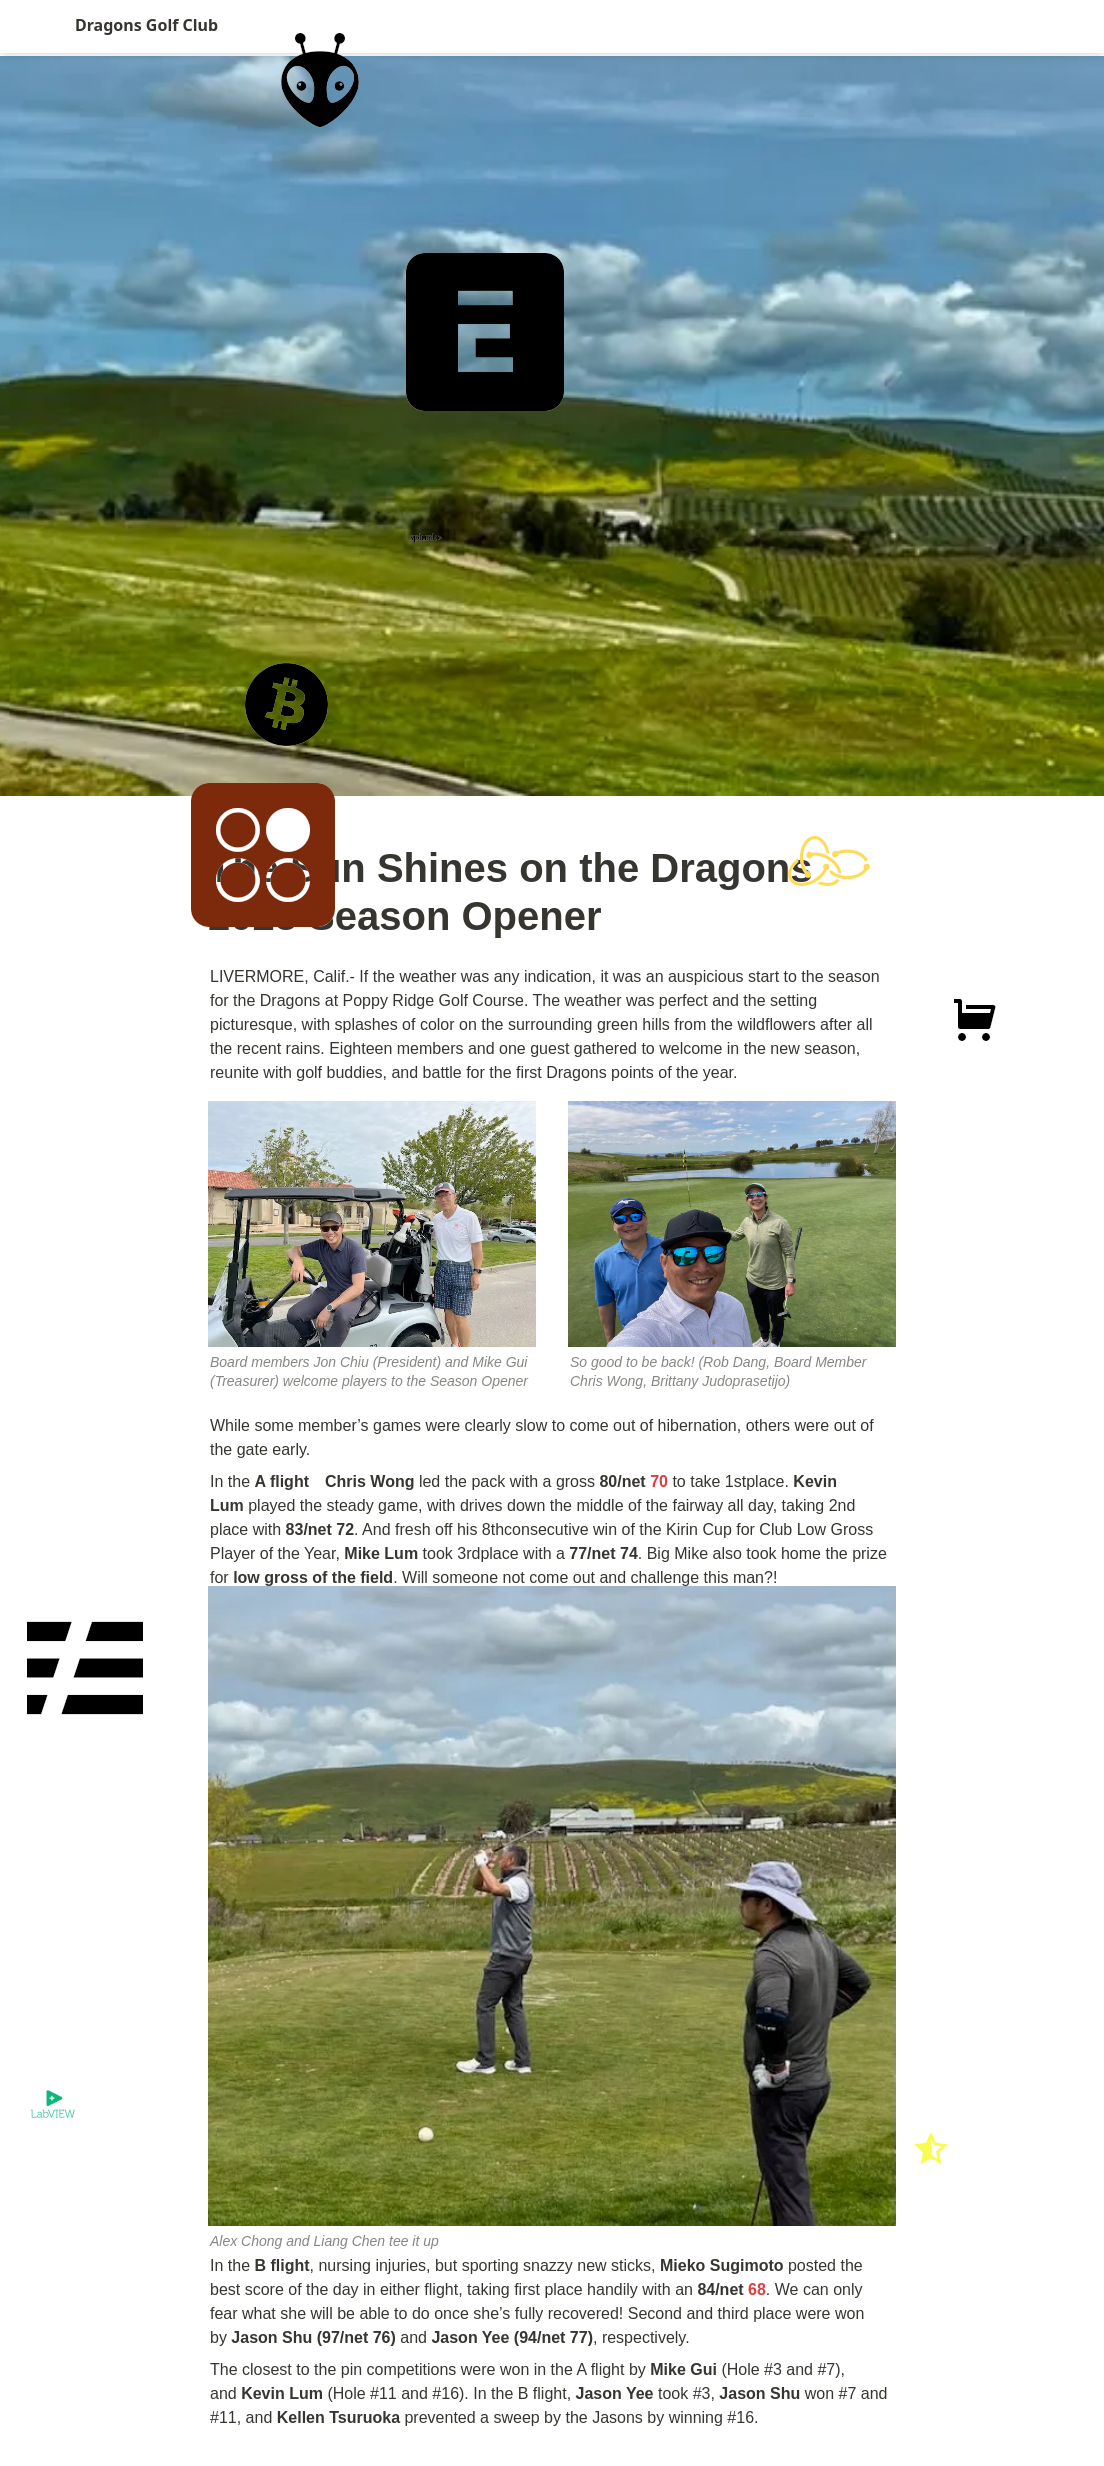 This screenshot has height=2466, width=1104. Describe the element at coordinates (931, 2149) in the screenshot. I see `indicates a partial rating or half-star score` at that location.